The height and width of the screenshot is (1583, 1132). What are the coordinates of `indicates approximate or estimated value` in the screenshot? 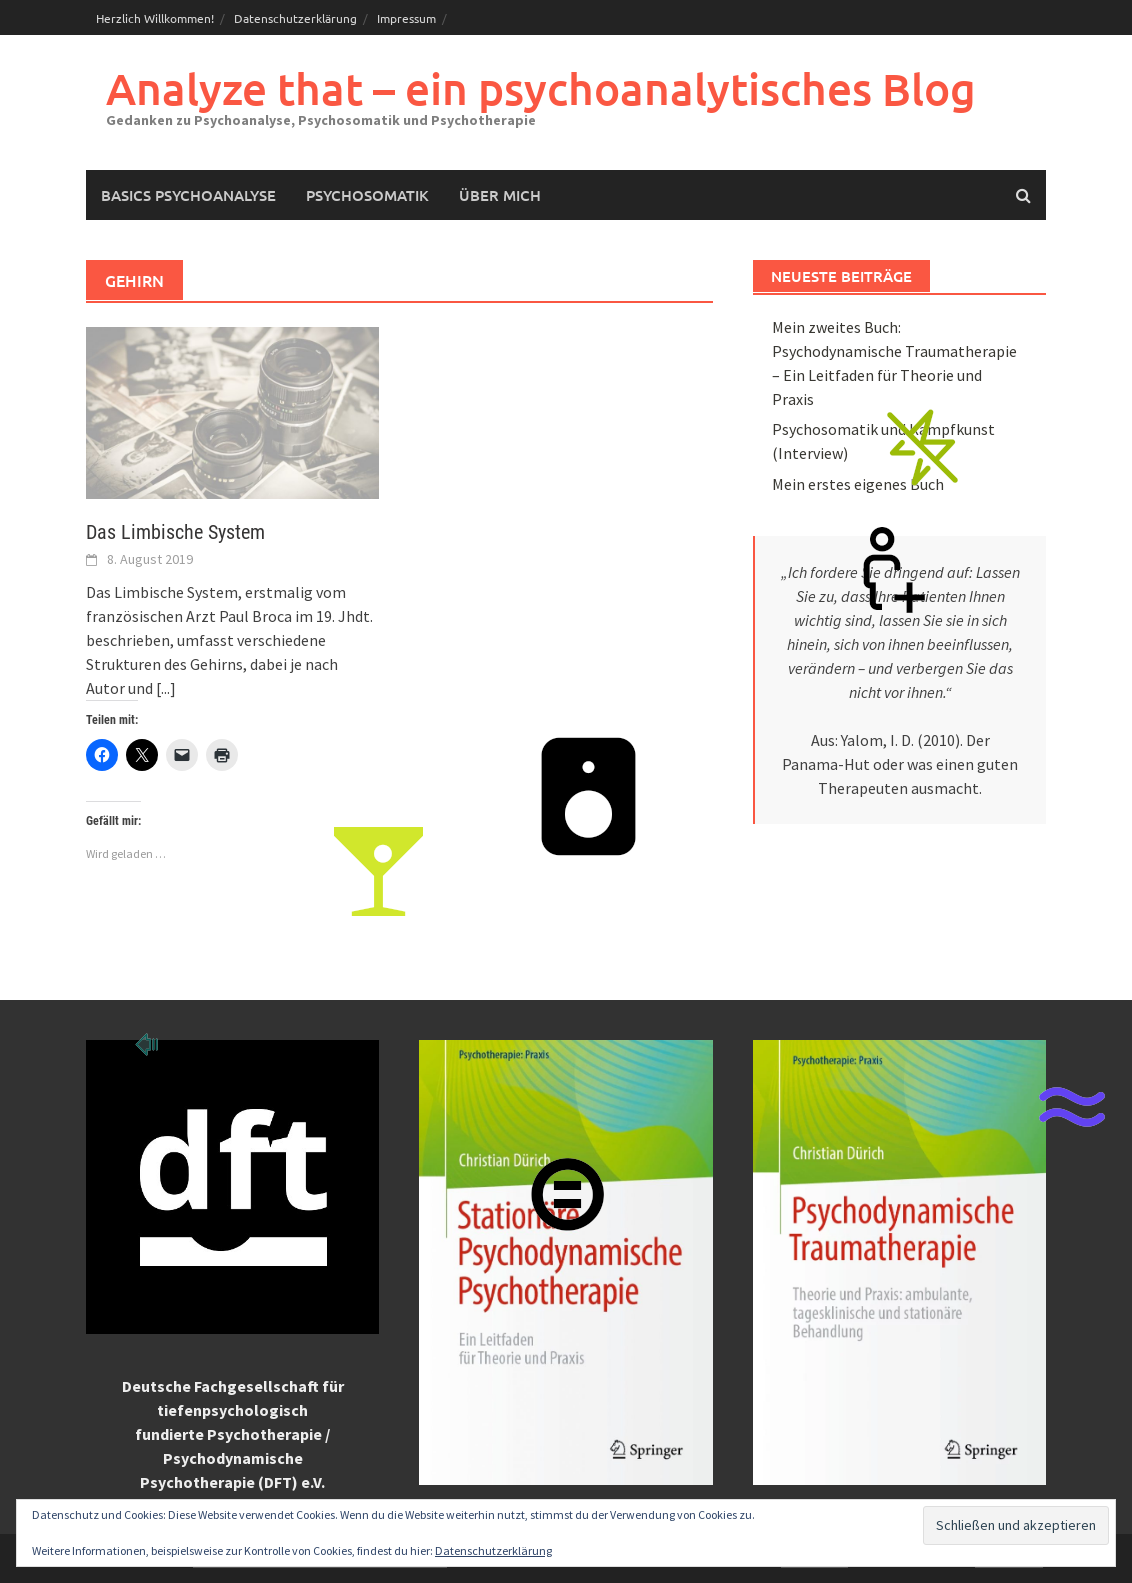 It's located at (1072, 1107).